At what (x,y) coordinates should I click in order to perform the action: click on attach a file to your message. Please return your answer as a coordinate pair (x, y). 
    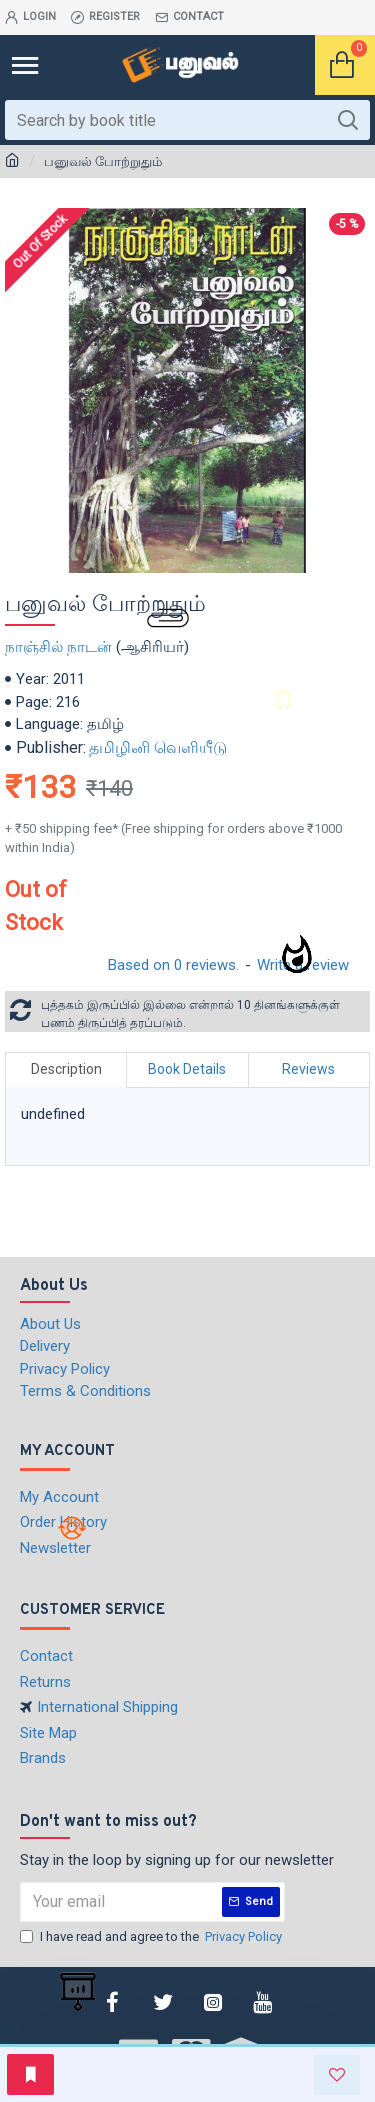
    Looking at the image, I should click on (168, 618).